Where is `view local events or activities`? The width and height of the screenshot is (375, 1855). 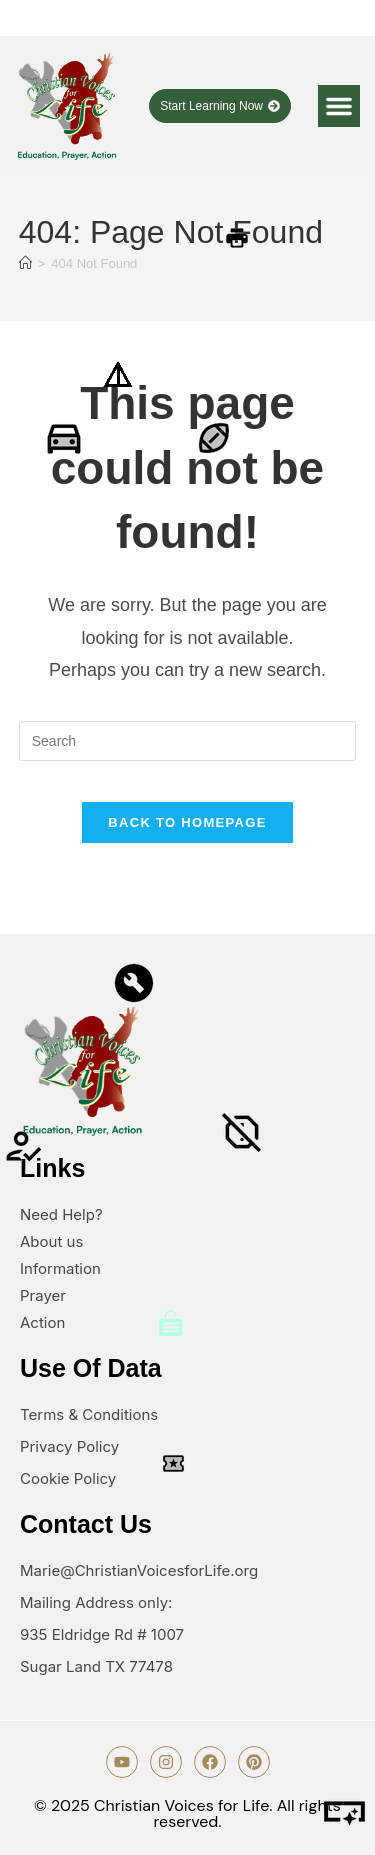 view local events or activities is located at coordinates (173, 1463).